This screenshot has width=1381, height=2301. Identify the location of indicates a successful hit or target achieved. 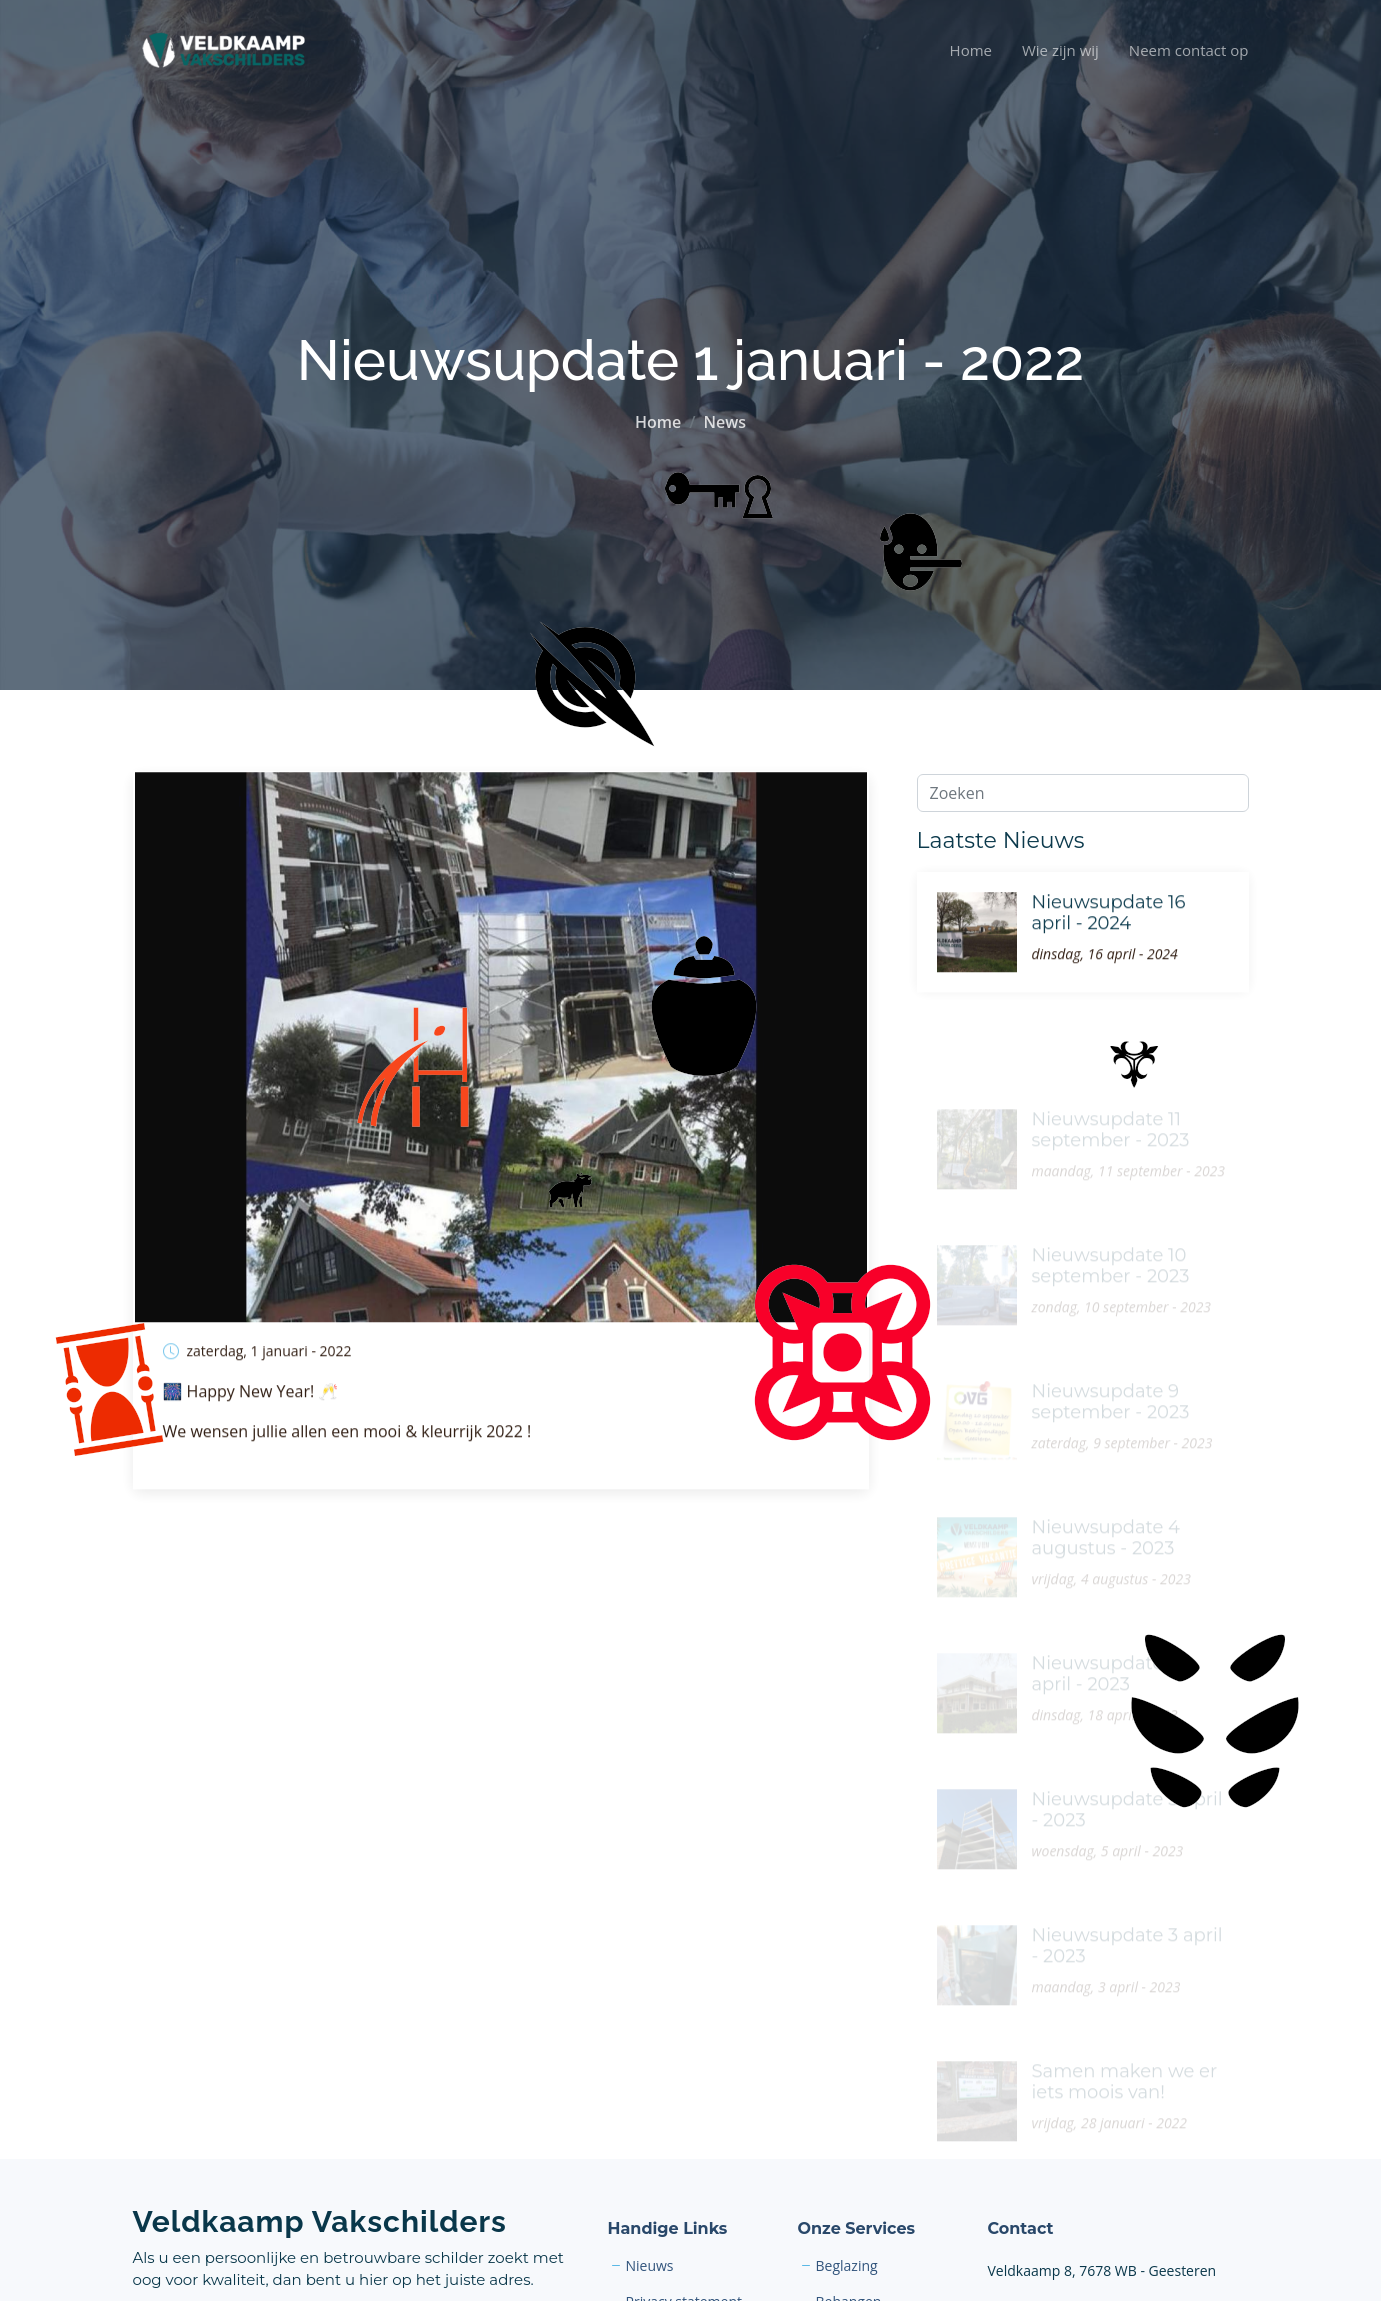
(592, 684).